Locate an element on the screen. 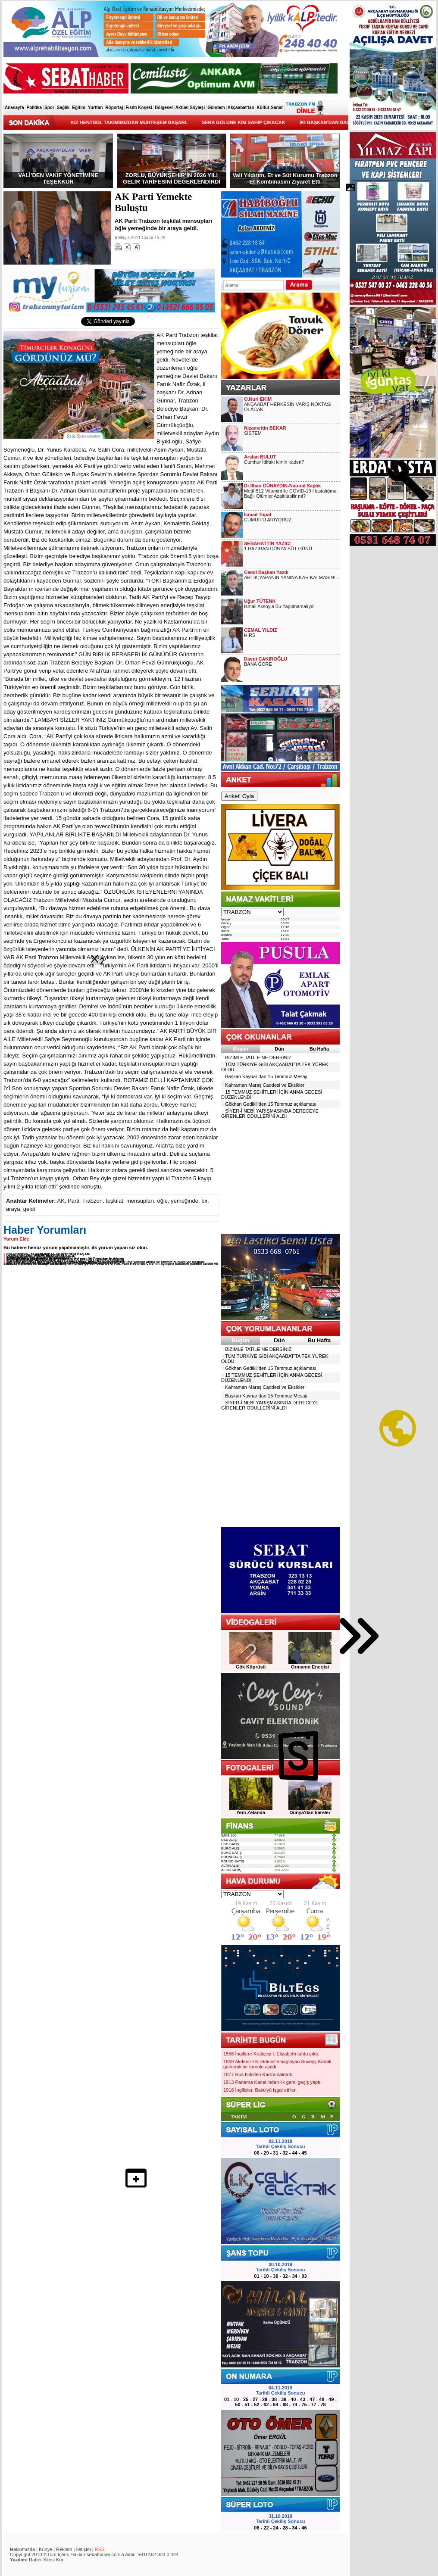  open a new window is located at coordinates (136, 2178).